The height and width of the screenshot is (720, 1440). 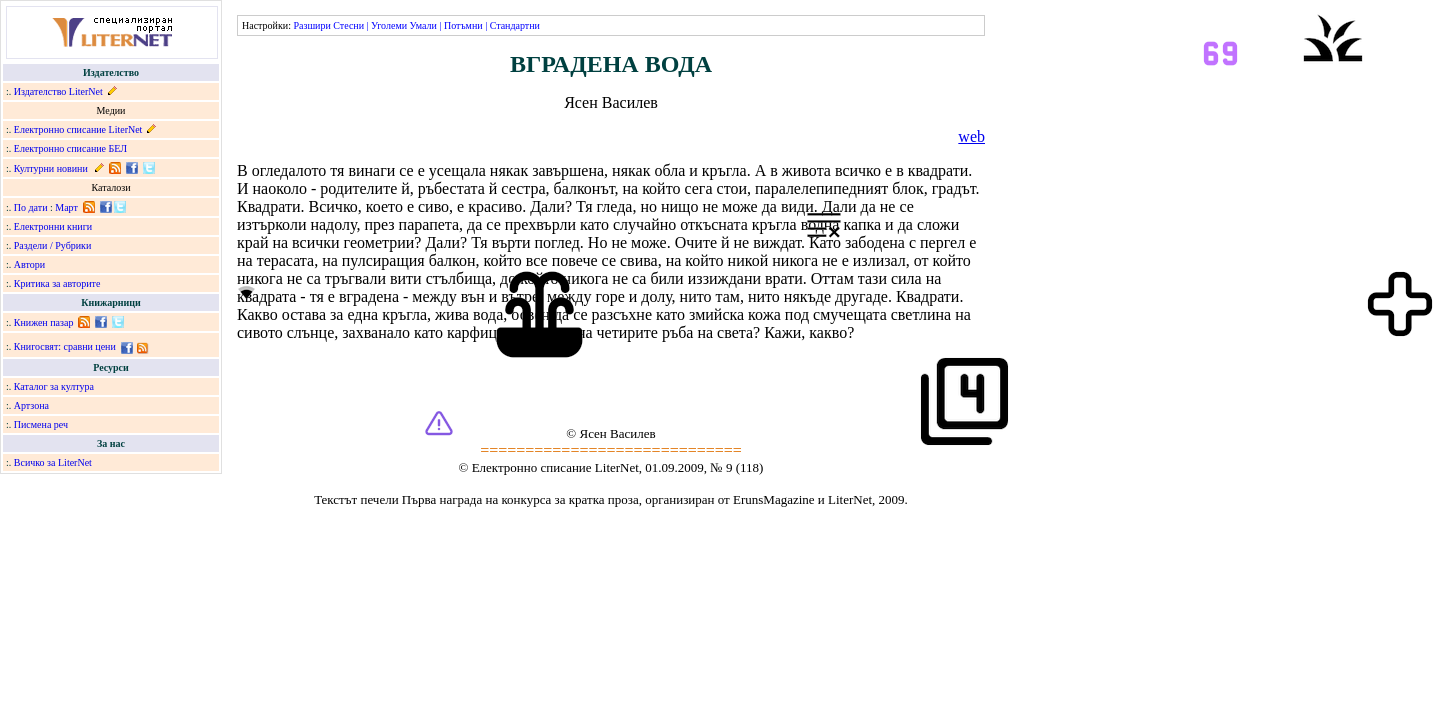 I want to click on clear all items from a list, so click(x=824, y=225).